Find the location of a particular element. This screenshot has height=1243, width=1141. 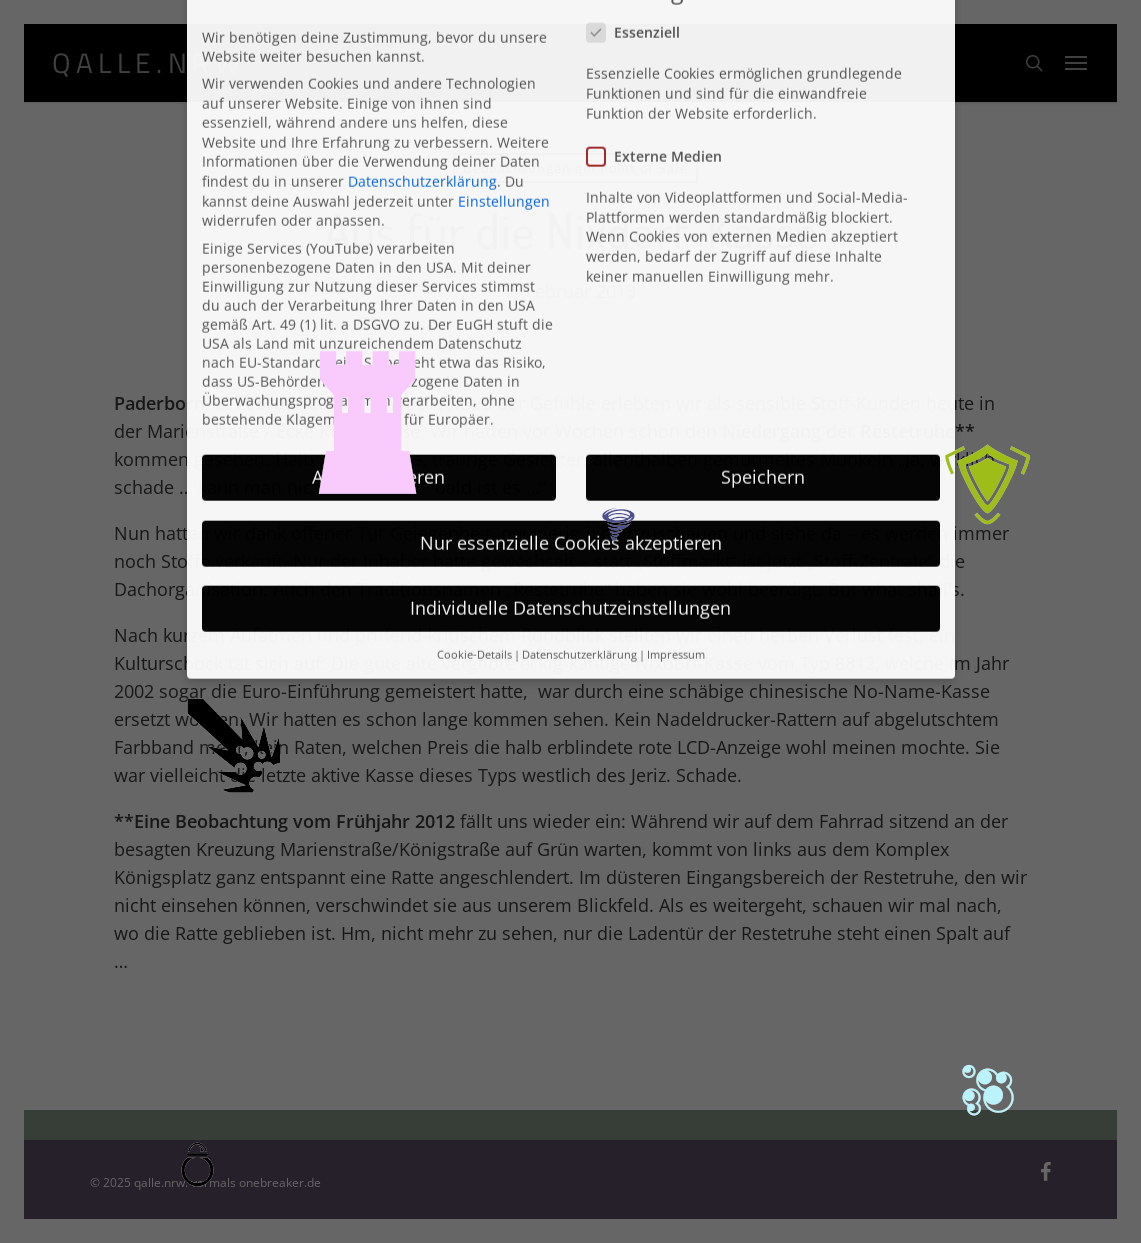

view castle or fortress location is located at coordinates (368, 422).